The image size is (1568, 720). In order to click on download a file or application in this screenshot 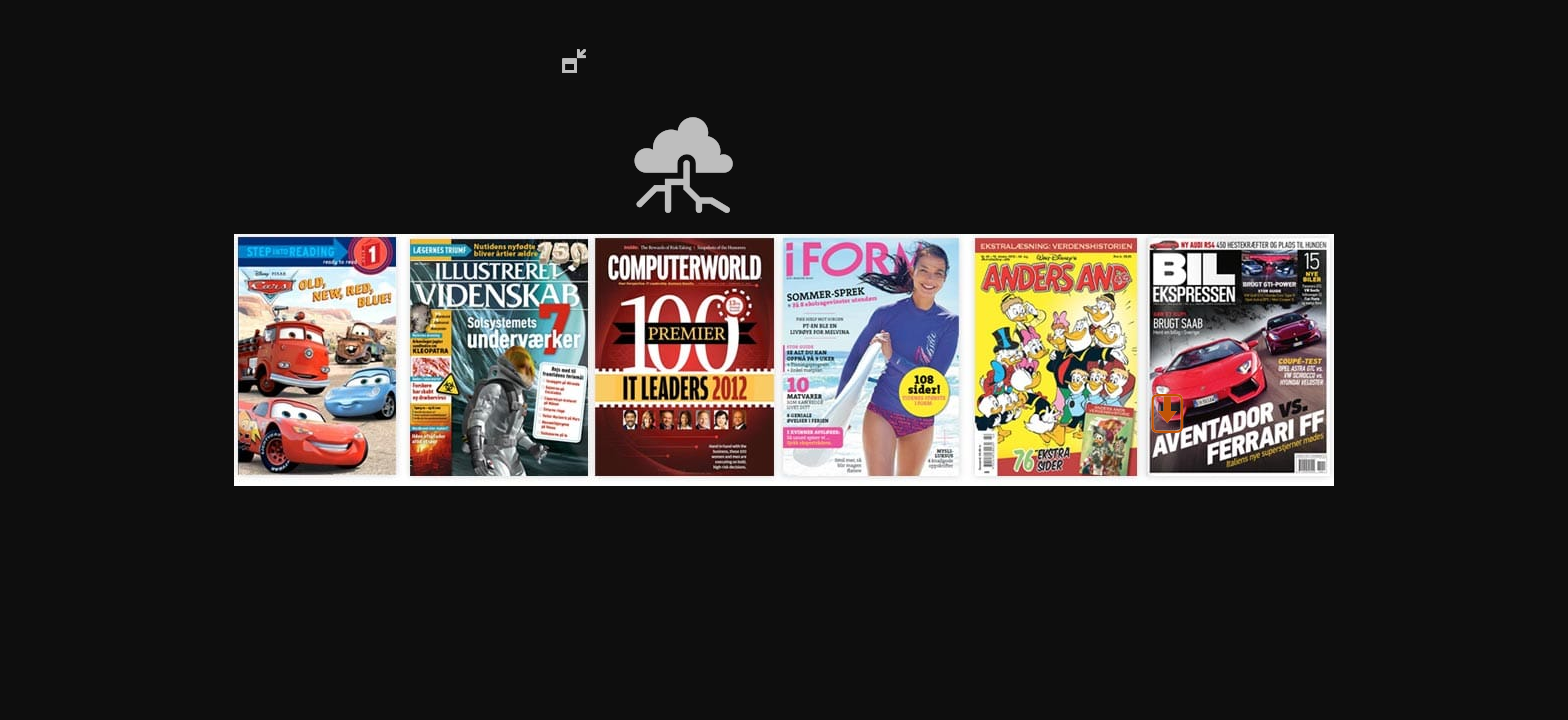, I will do `click(1168, 413)`.